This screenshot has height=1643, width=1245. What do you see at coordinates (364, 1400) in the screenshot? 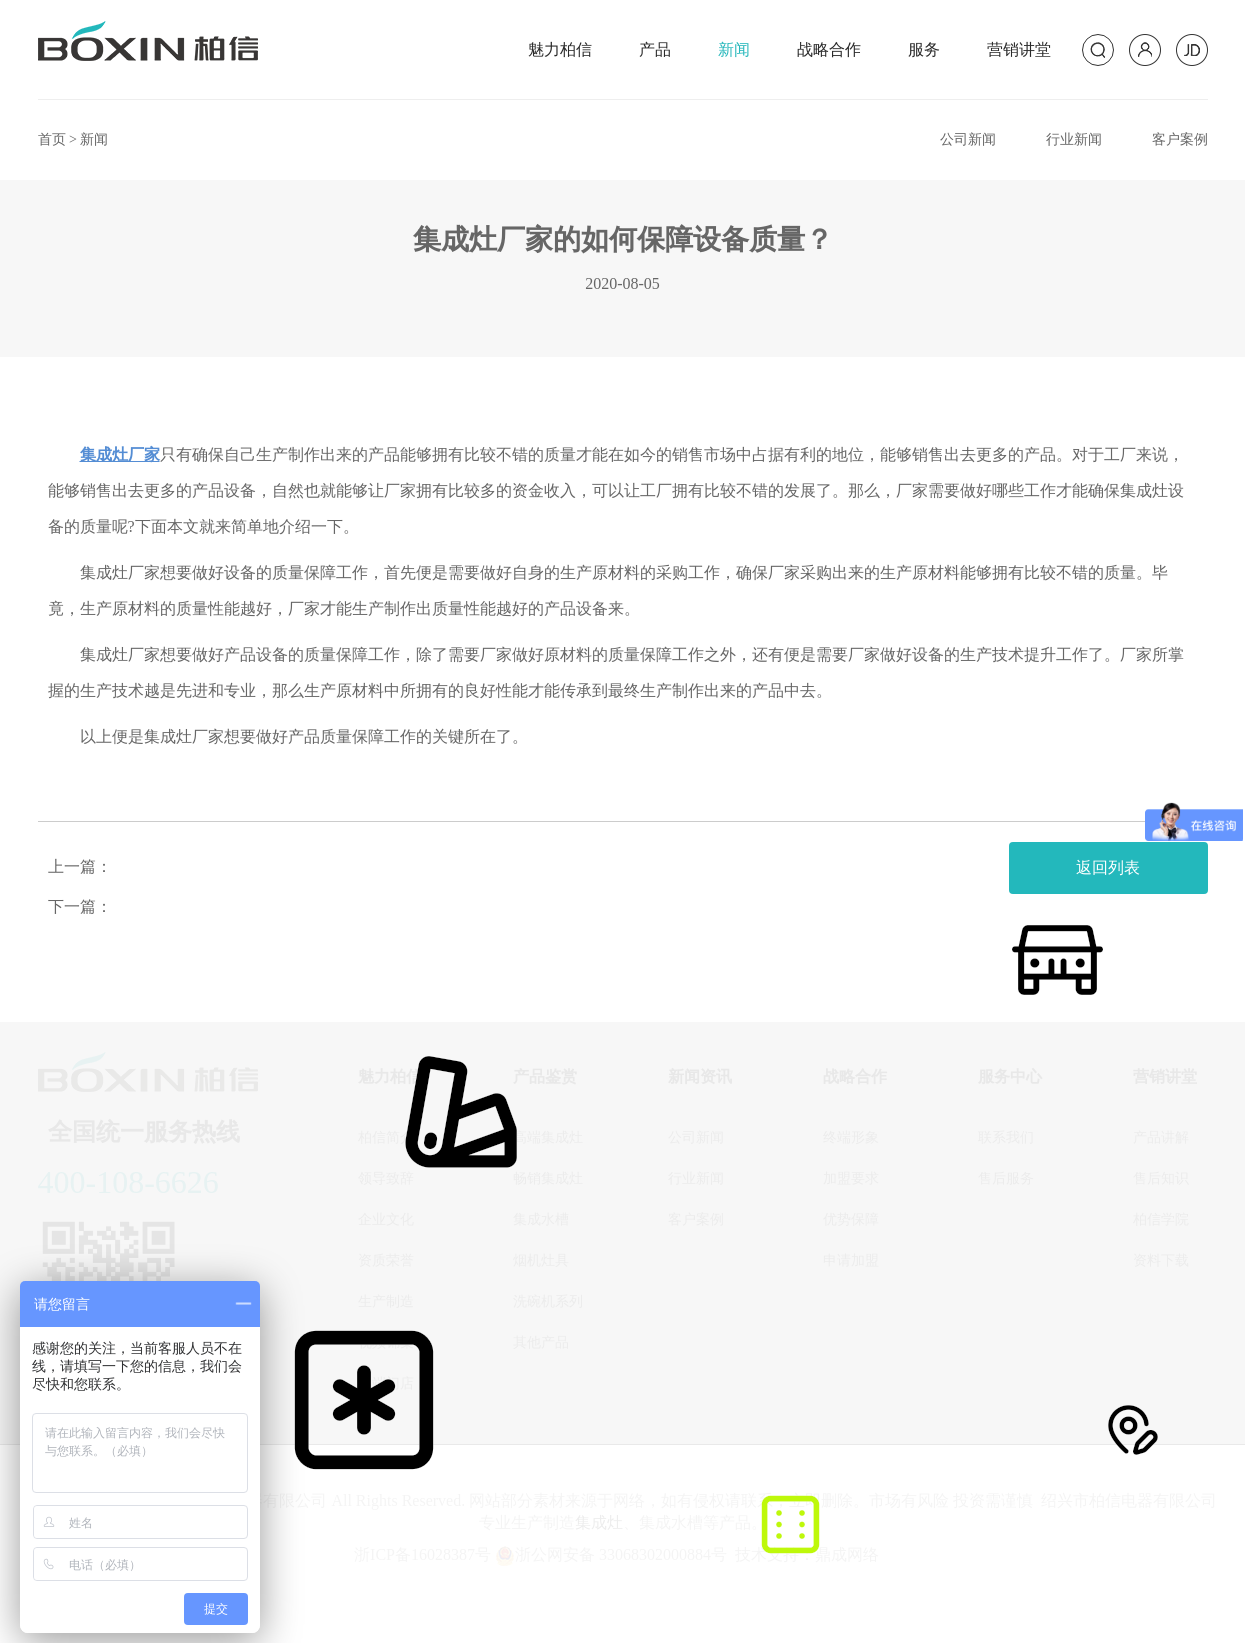
I see `enter a password or PIN field` at bounding box center [364, 1400].